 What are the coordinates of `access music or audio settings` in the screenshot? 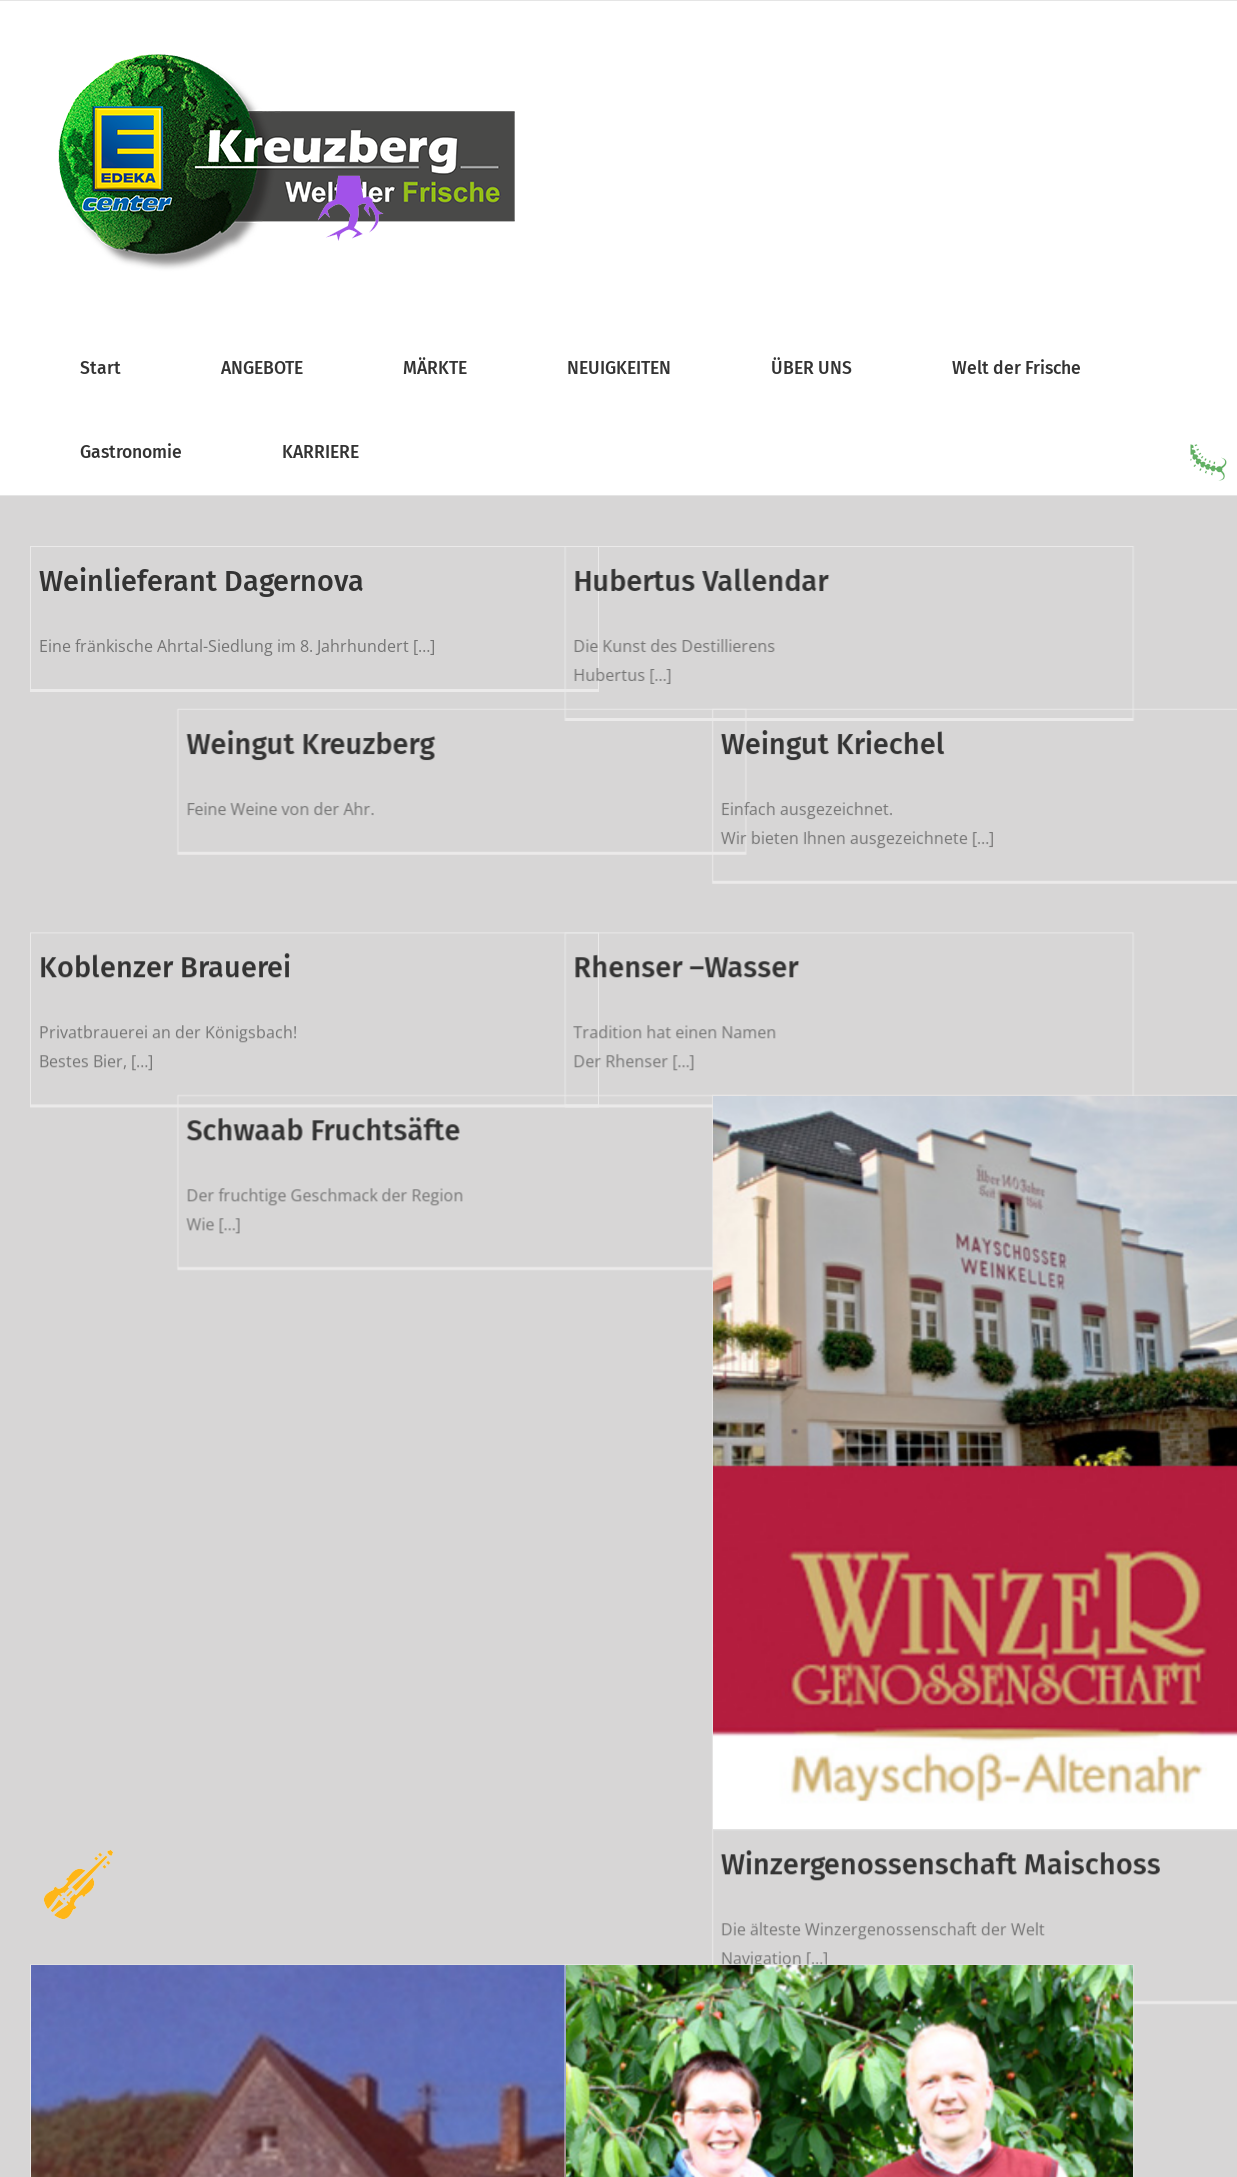 It's located at (78, 1884).